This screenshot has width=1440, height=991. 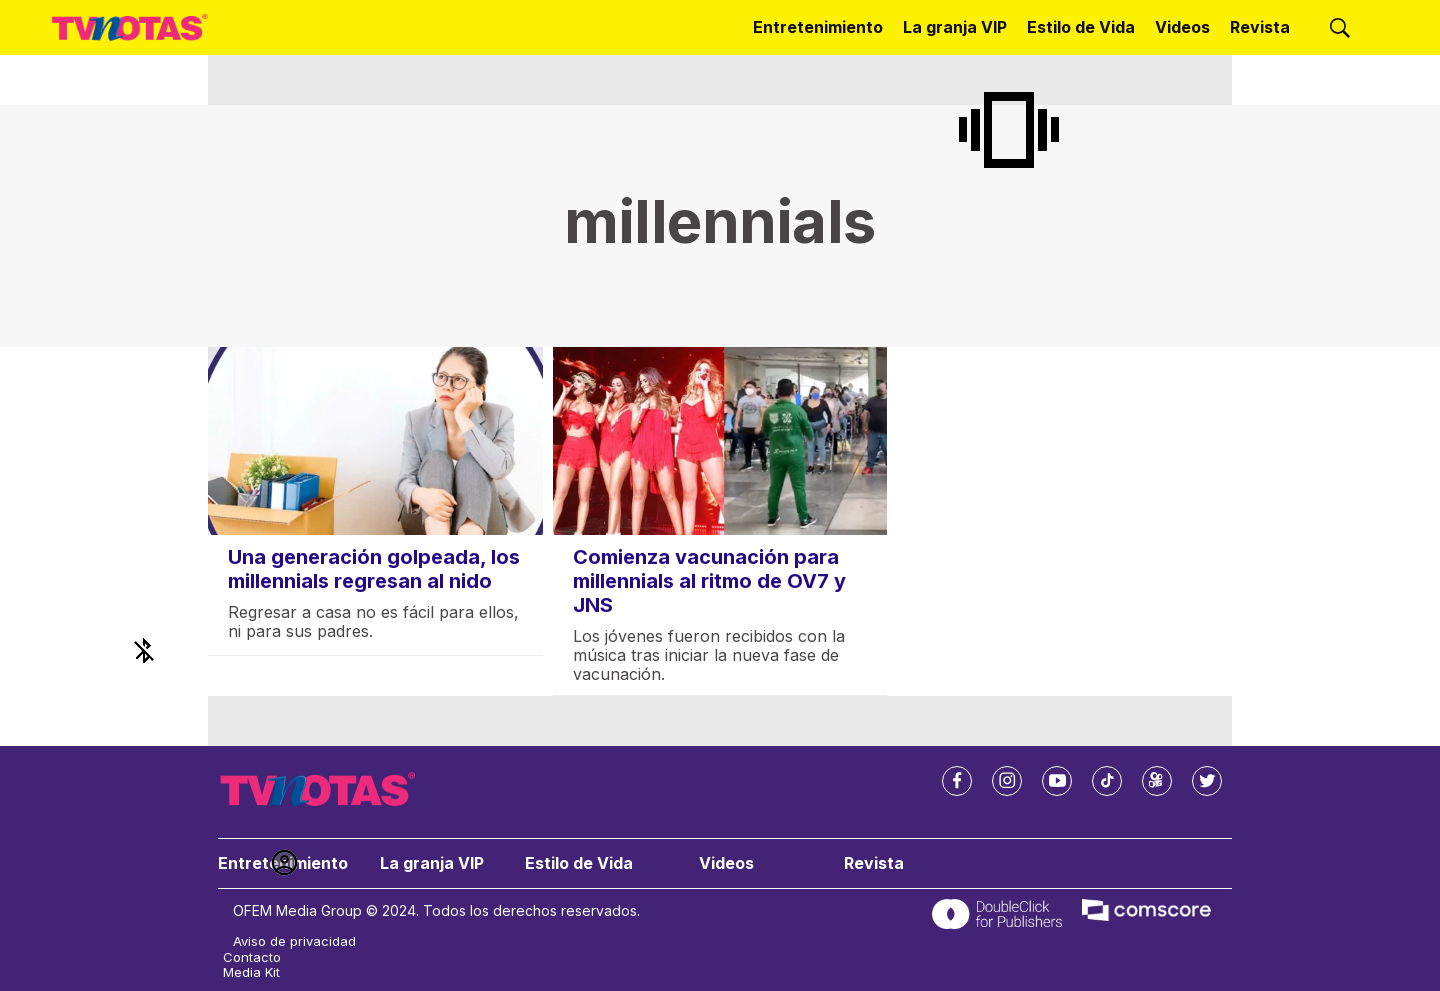 I want to click on bluetooth is currently disabled, so click(x=144, y=651).